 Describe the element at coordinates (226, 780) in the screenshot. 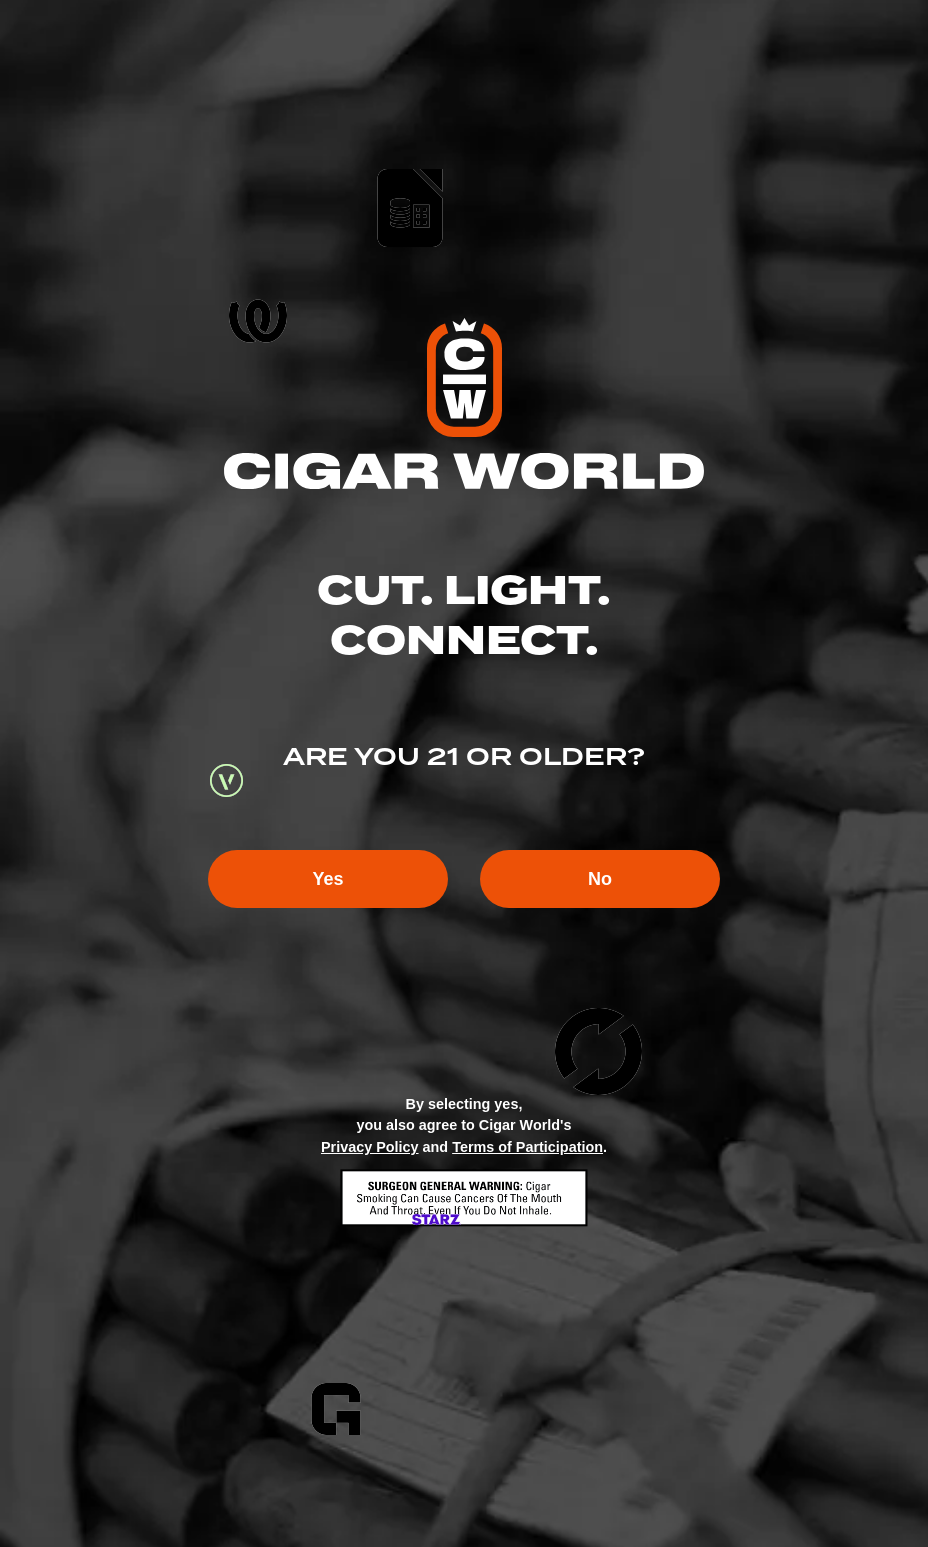

I see `open Vectorworks application` at that location.